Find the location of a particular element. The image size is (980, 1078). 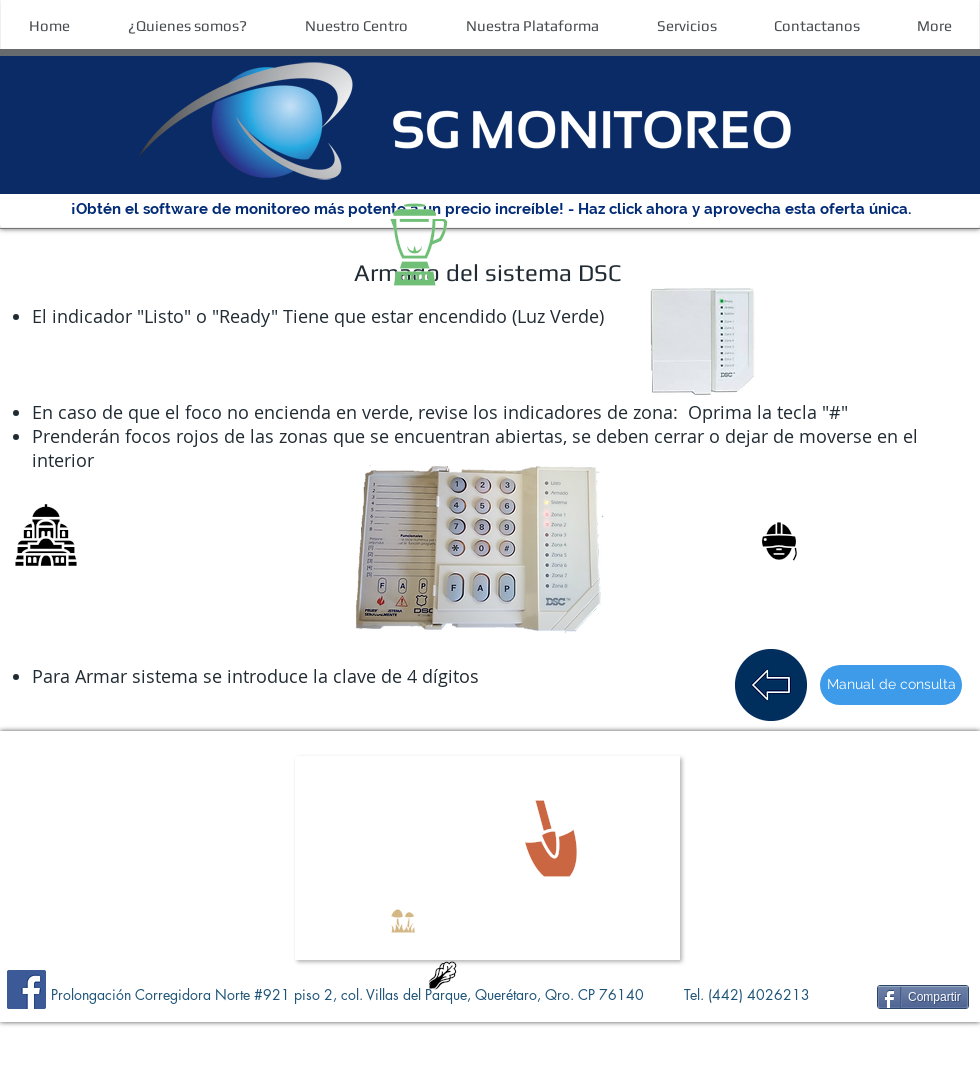

forage for mushrooms in the wild is located at coordinates (403, 920).